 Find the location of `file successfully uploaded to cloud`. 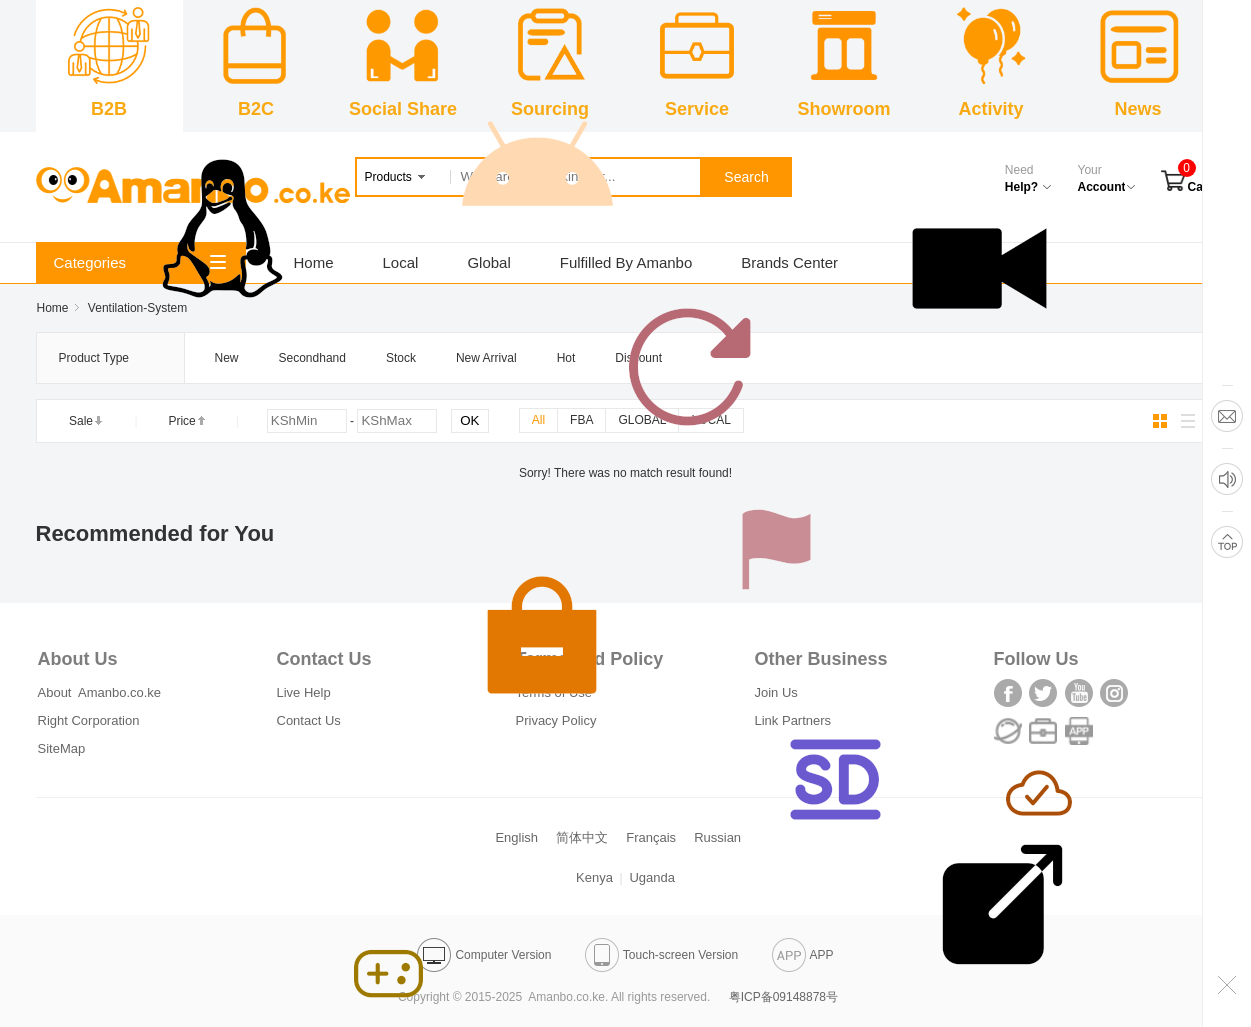

file successfully uploaded to cloud is located at coordinates (1039, 793).